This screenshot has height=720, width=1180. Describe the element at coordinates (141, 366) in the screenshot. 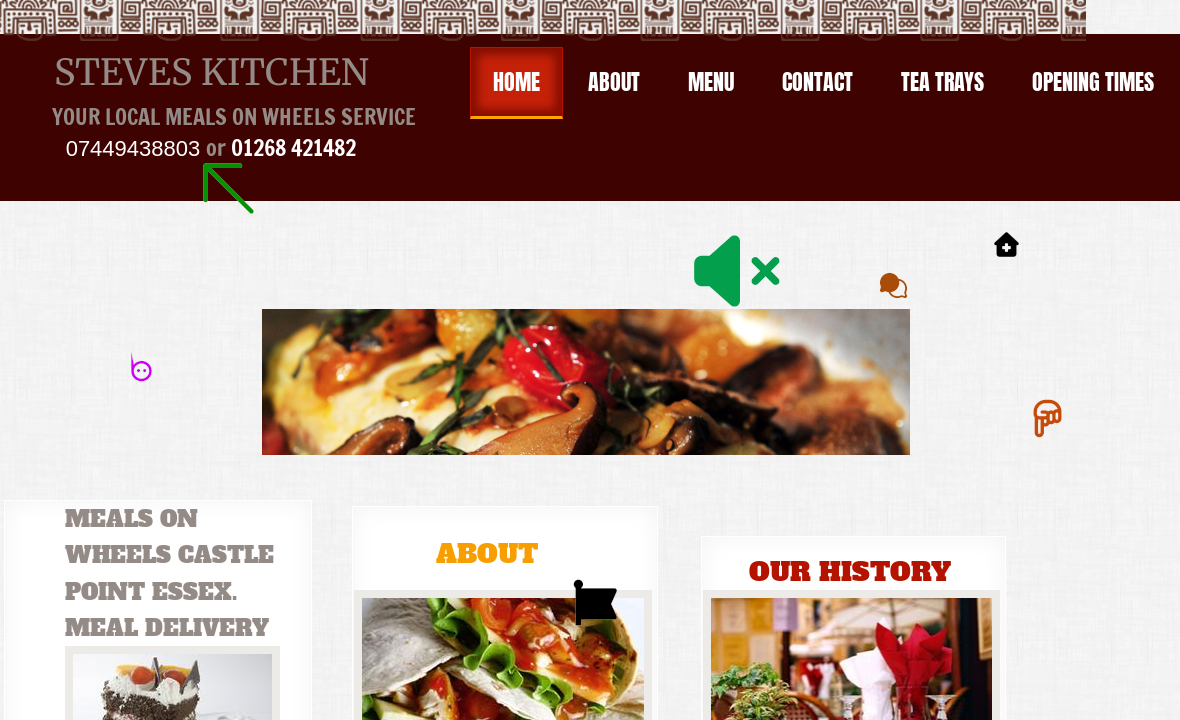

I see `nimblr brand logo` at that location.